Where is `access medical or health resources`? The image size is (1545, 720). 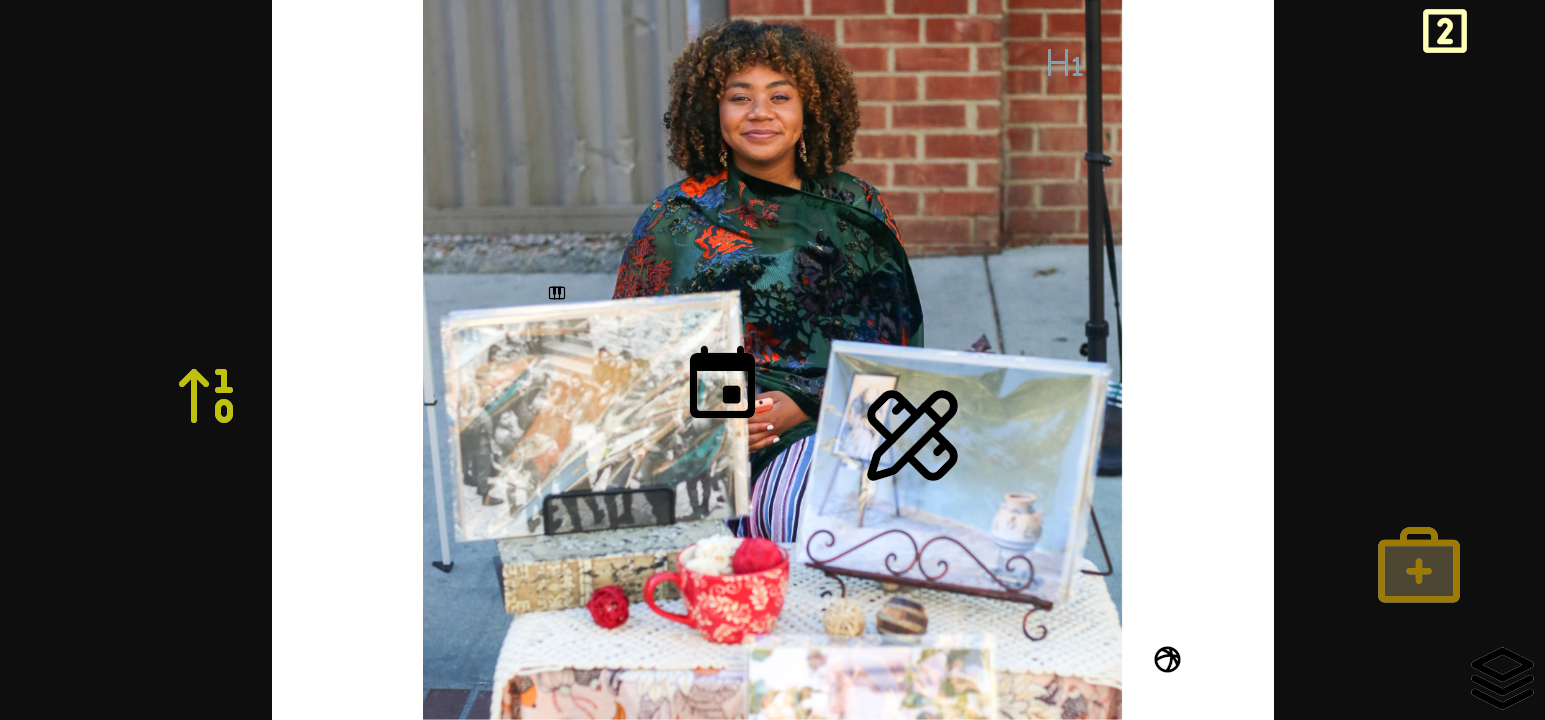
access medical or health resources is located at coordinates (1419, 568).